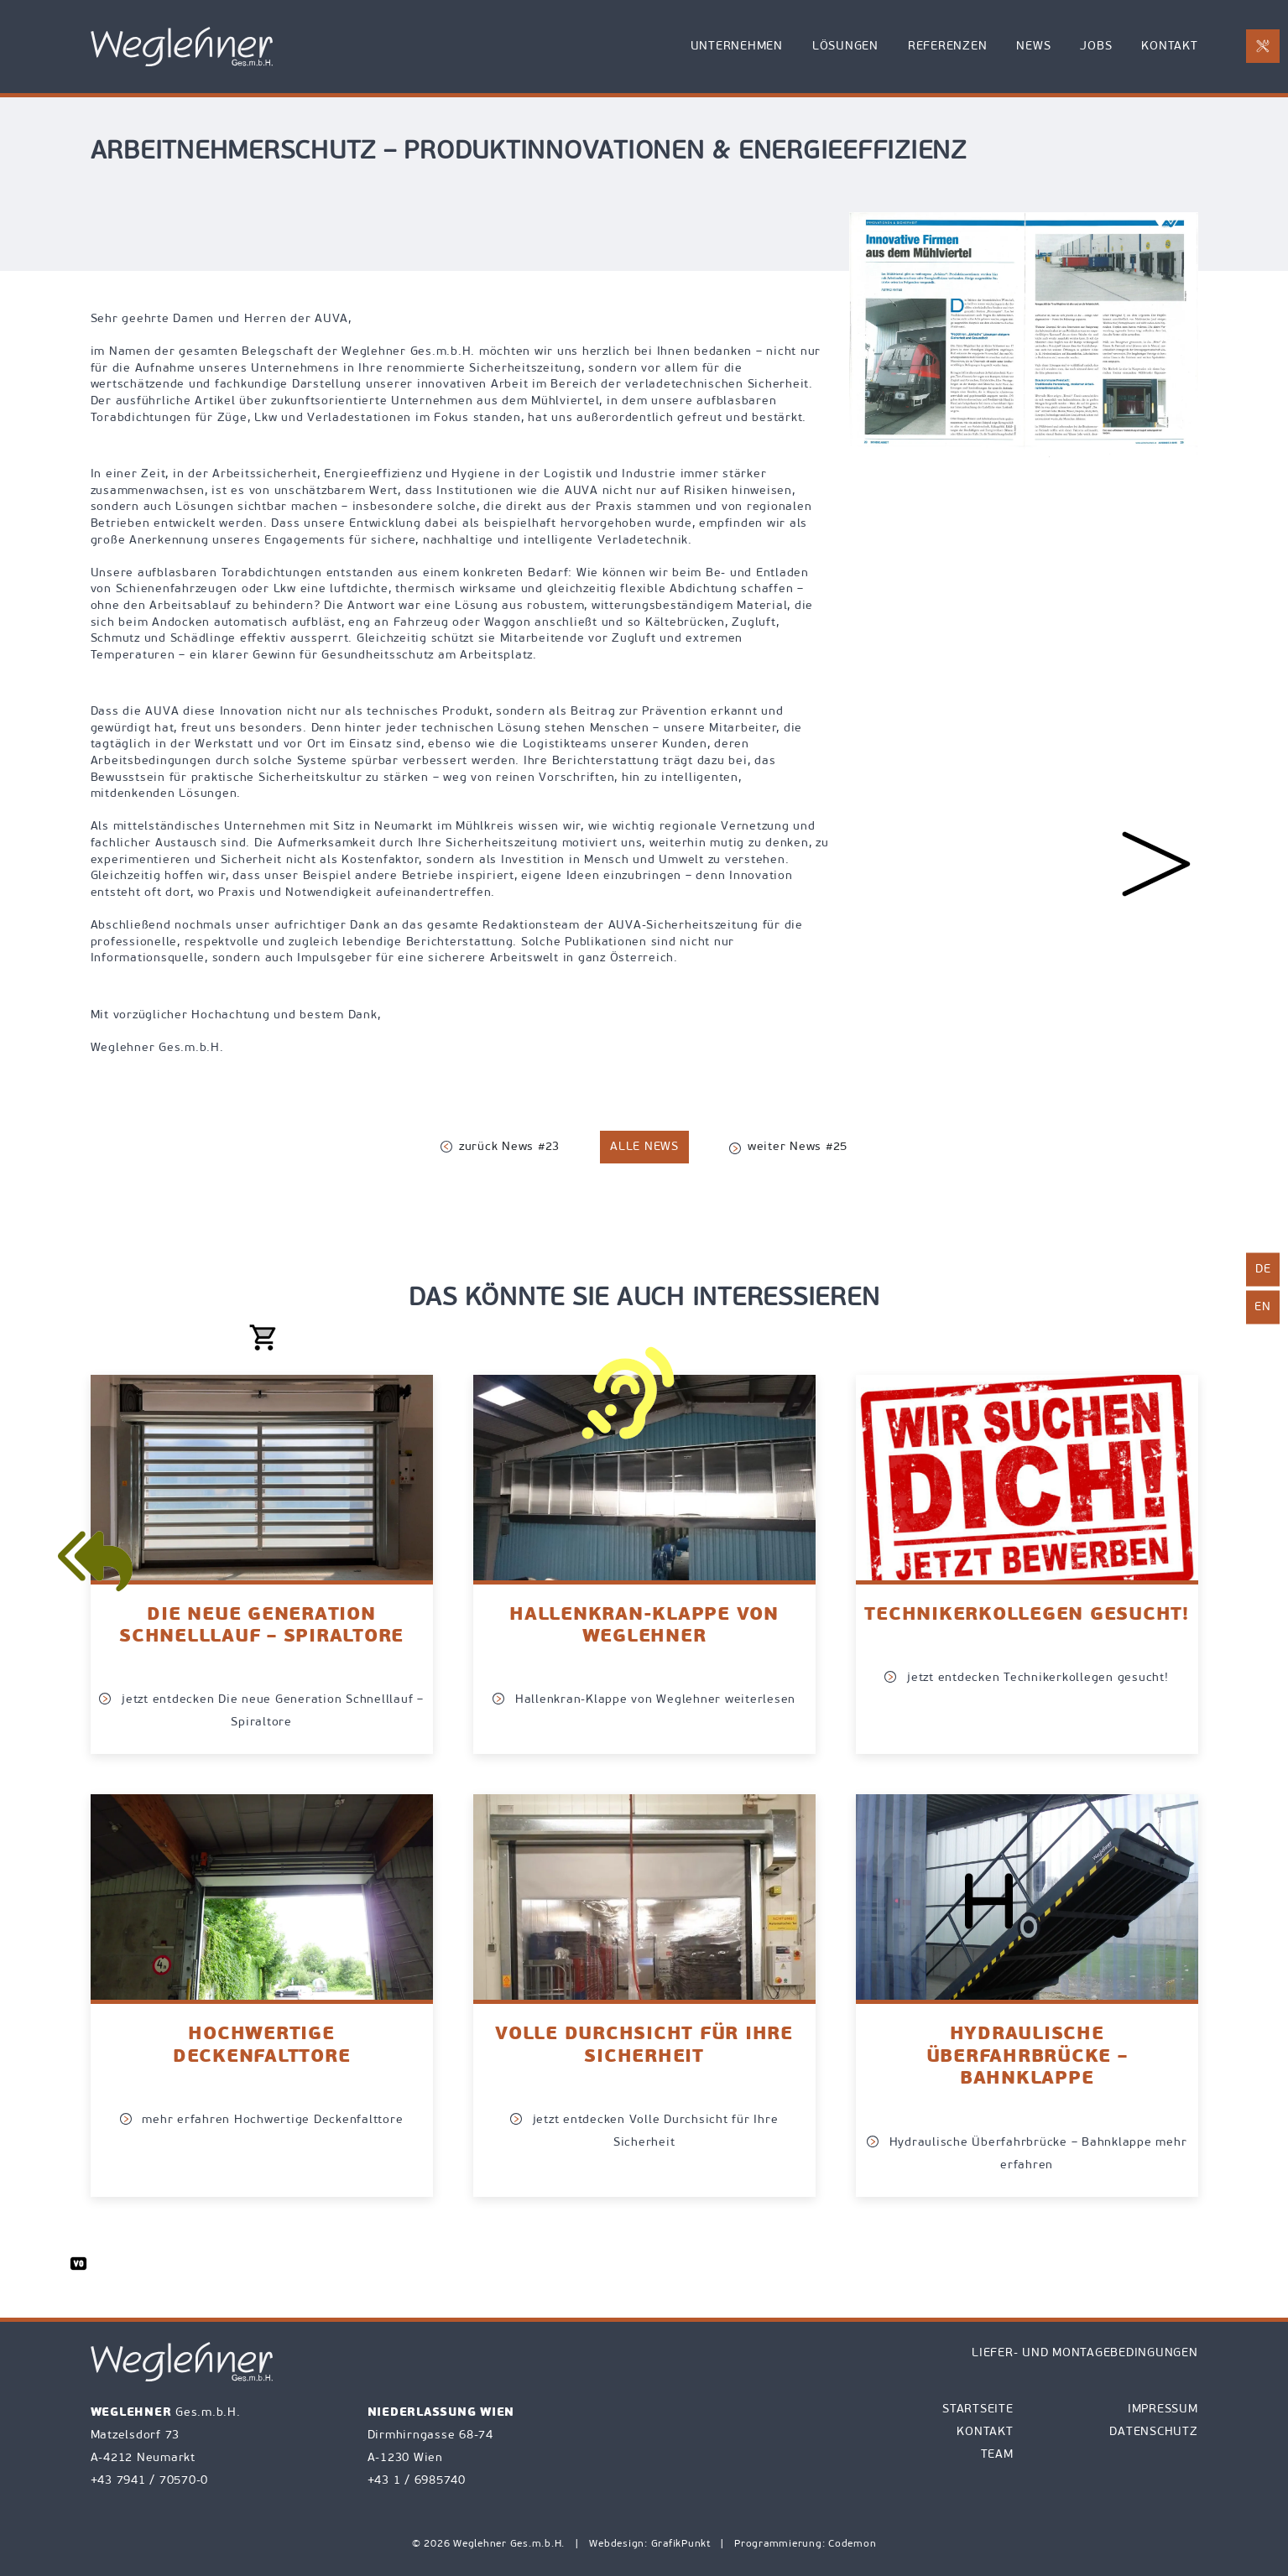 The width and height of the screenshot is (1288, 2576). What do you see at coordinates (1151, 864) in the screenshot?
I see `navigate to the next item or page` at bounding box center [1151, 864].